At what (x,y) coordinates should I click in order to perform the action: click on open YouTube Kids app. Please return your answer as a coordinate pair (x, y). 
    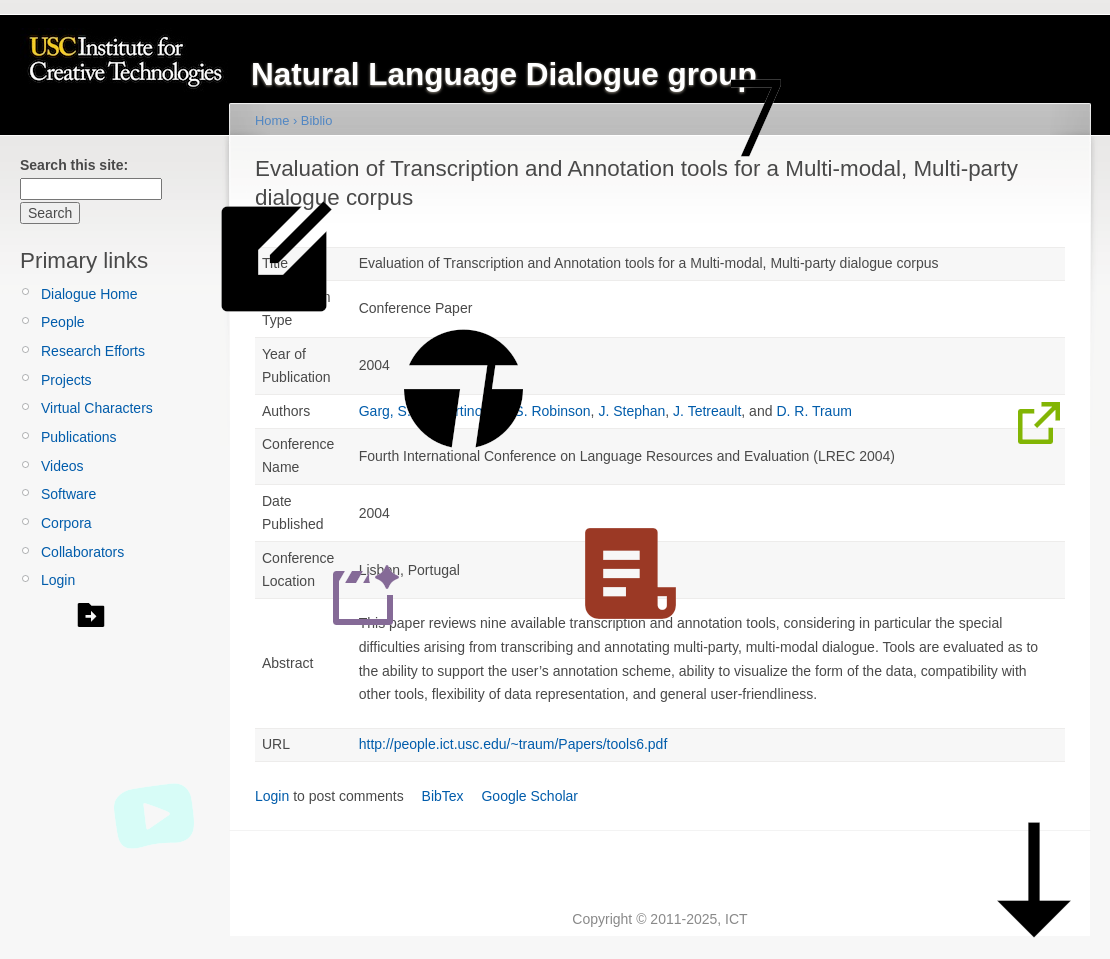
    Looking at the image, I should click on (154, 816).